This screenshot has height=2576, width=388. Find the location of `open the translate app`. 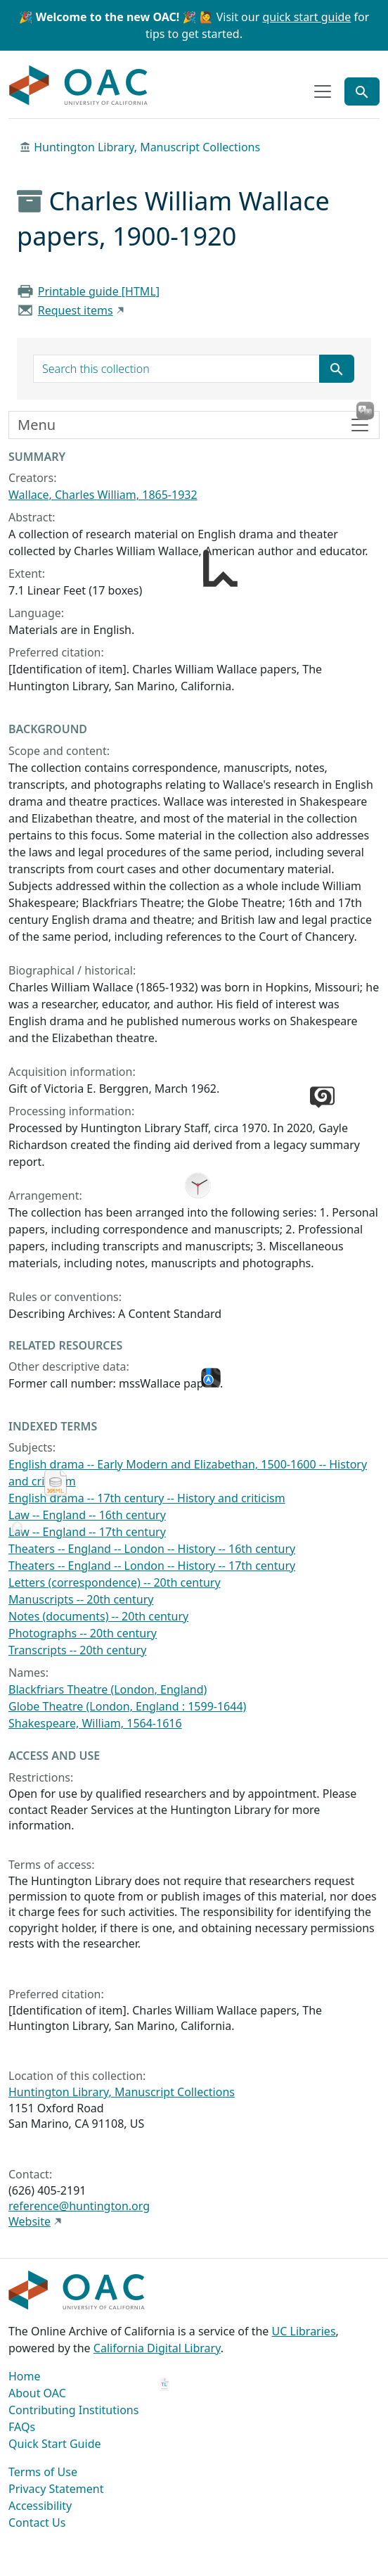

open the translate app is located at coordinates (365, 410).